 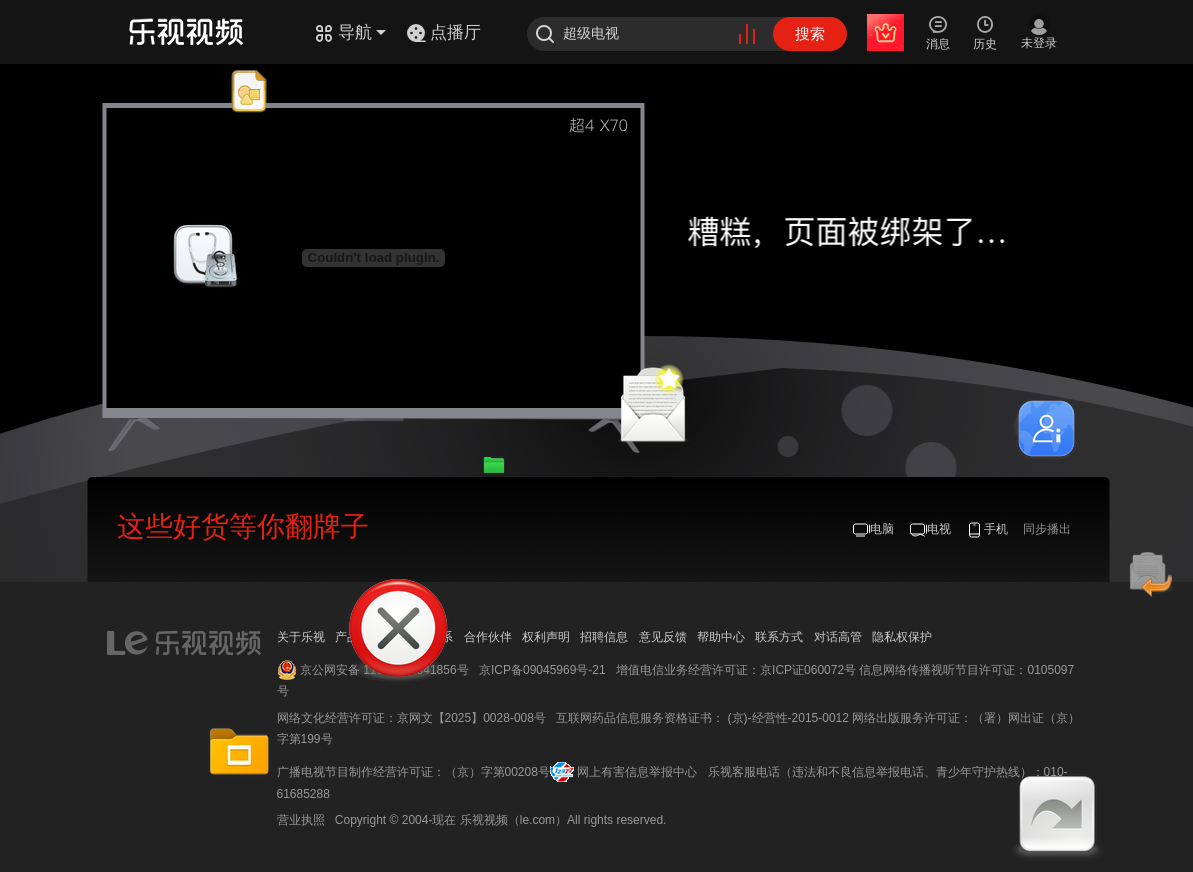 What do you see at coordinates (1058, 818) in the screenshot?
I see `indicates a symbolic link or shortcut to another file` at bounding box center [1058, 818].